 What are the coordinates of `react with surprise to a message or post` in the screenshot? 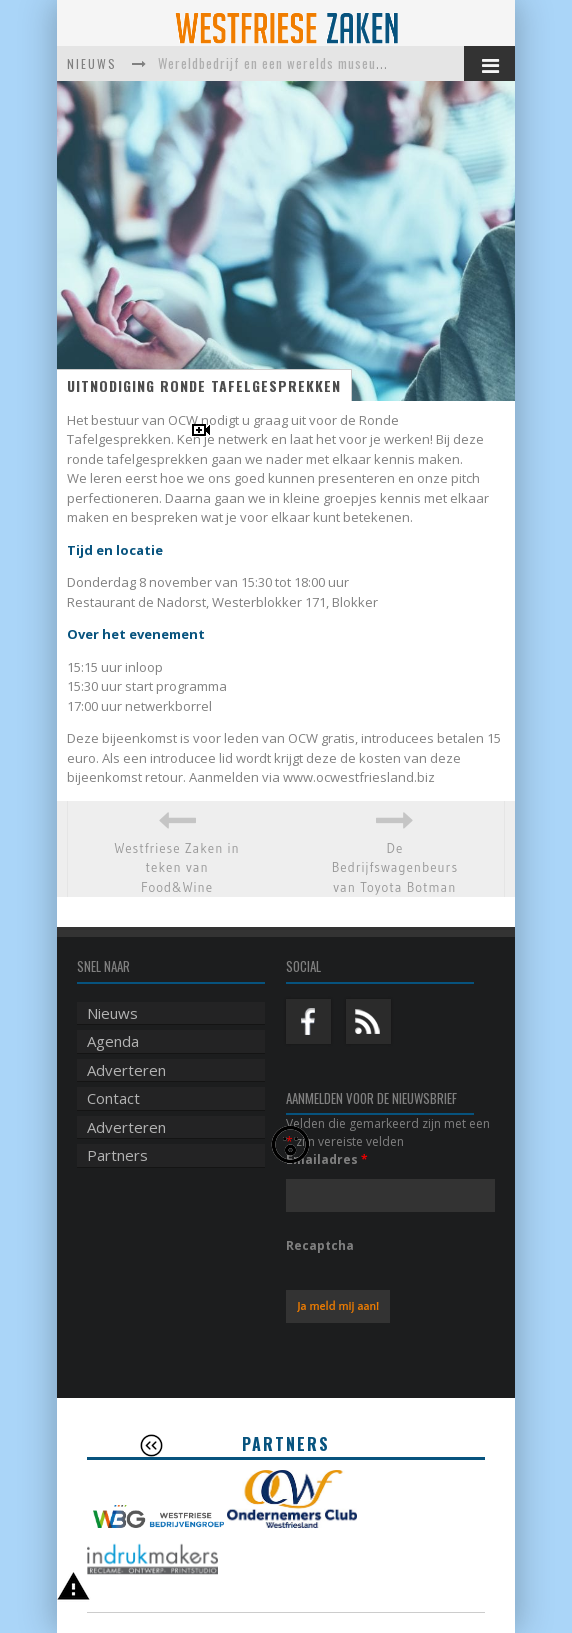 It's located at (290, 1144).